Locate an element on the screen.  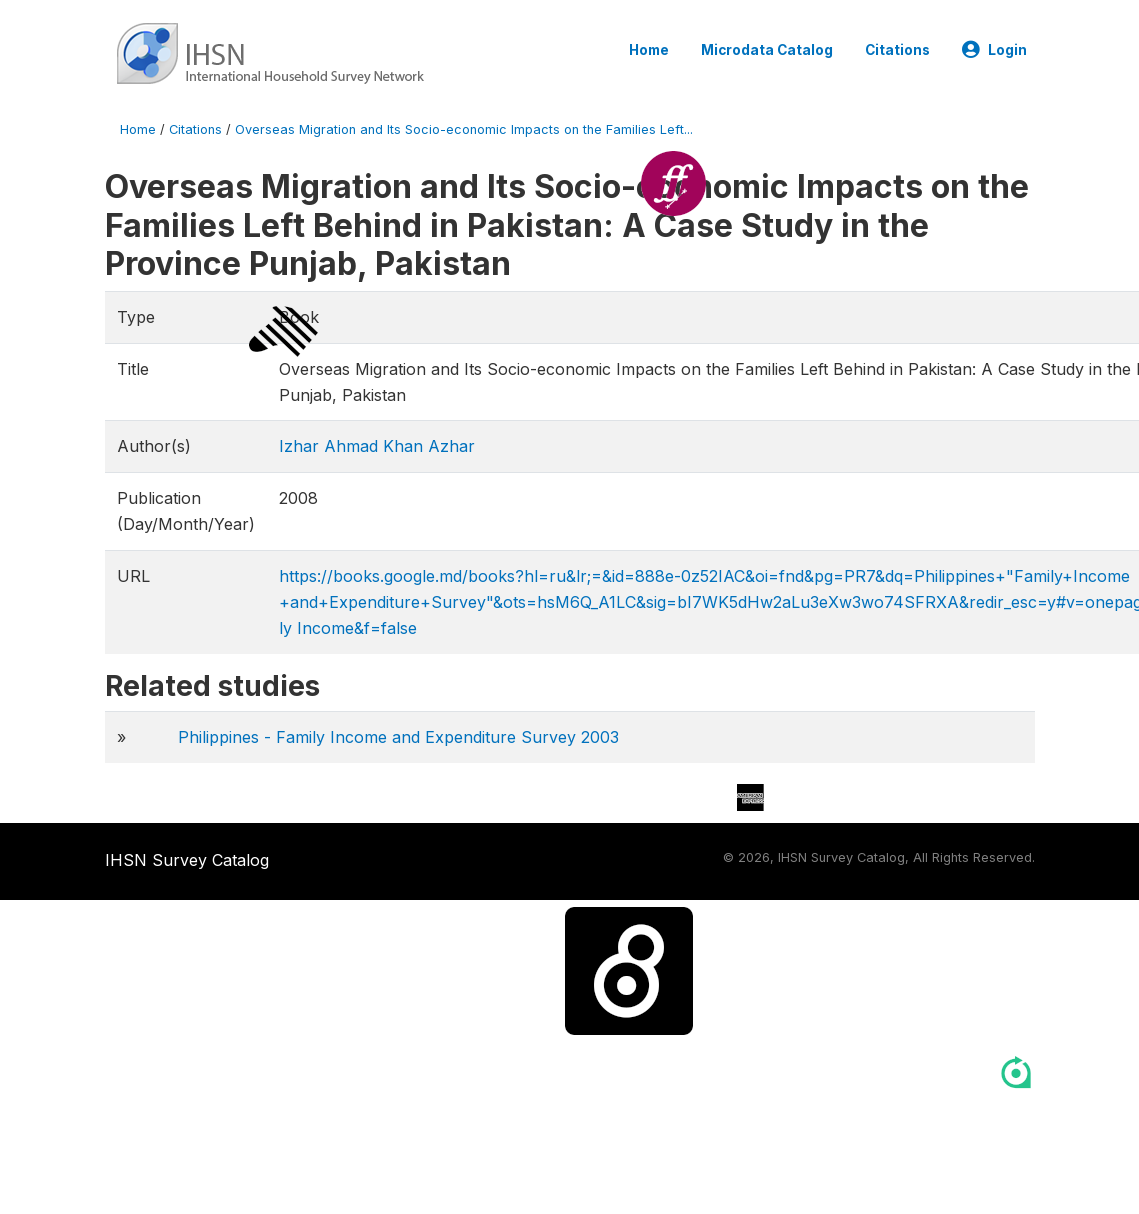
open the Max streaming app is located at coordinates (629, 971).